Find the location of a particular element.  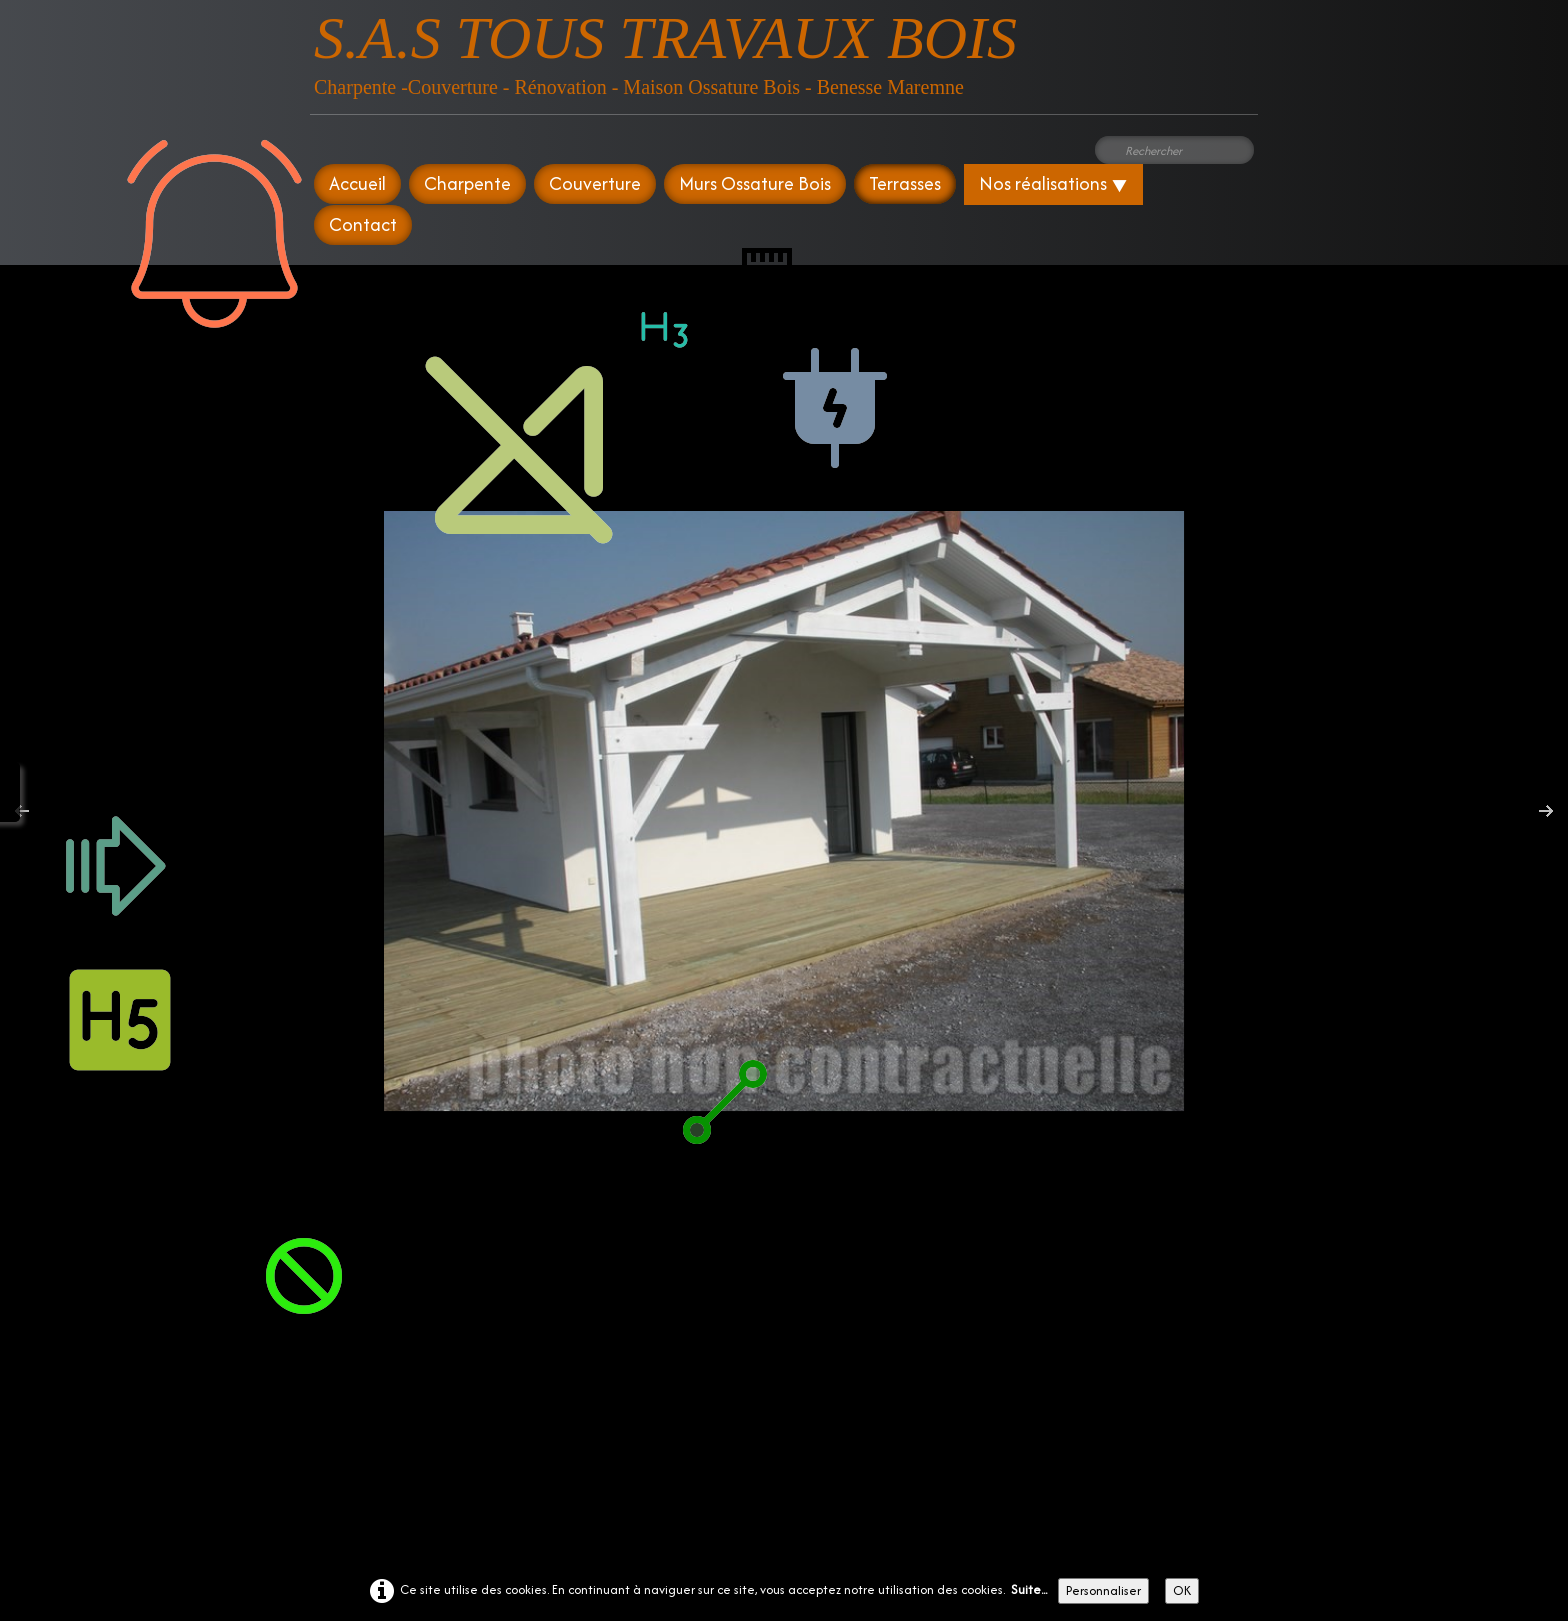

no cellular signal available is located at coordinates (519, 450).